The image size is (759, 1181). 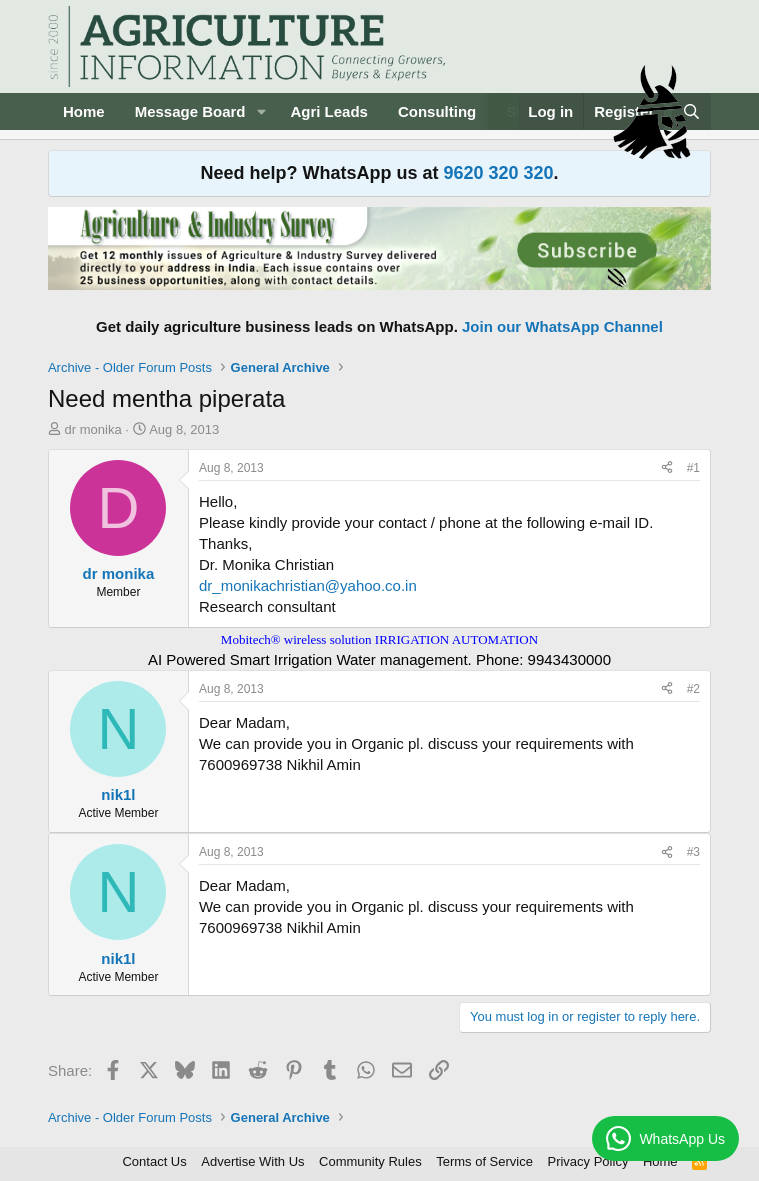 I want to click on fishing equipment or tackle inventory, so click(x=617, y=278).